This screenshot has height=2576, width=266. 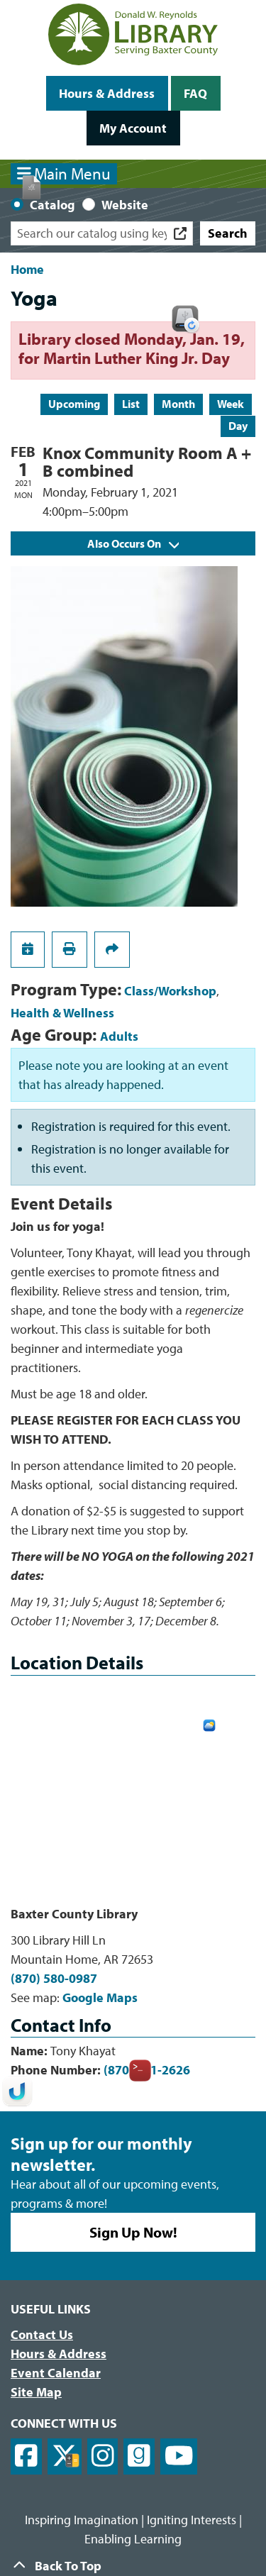 What do you see at coordinates (31, 187) in the screenshot?
I see `open an opendocument formula file` at bounding box center [31, 187].